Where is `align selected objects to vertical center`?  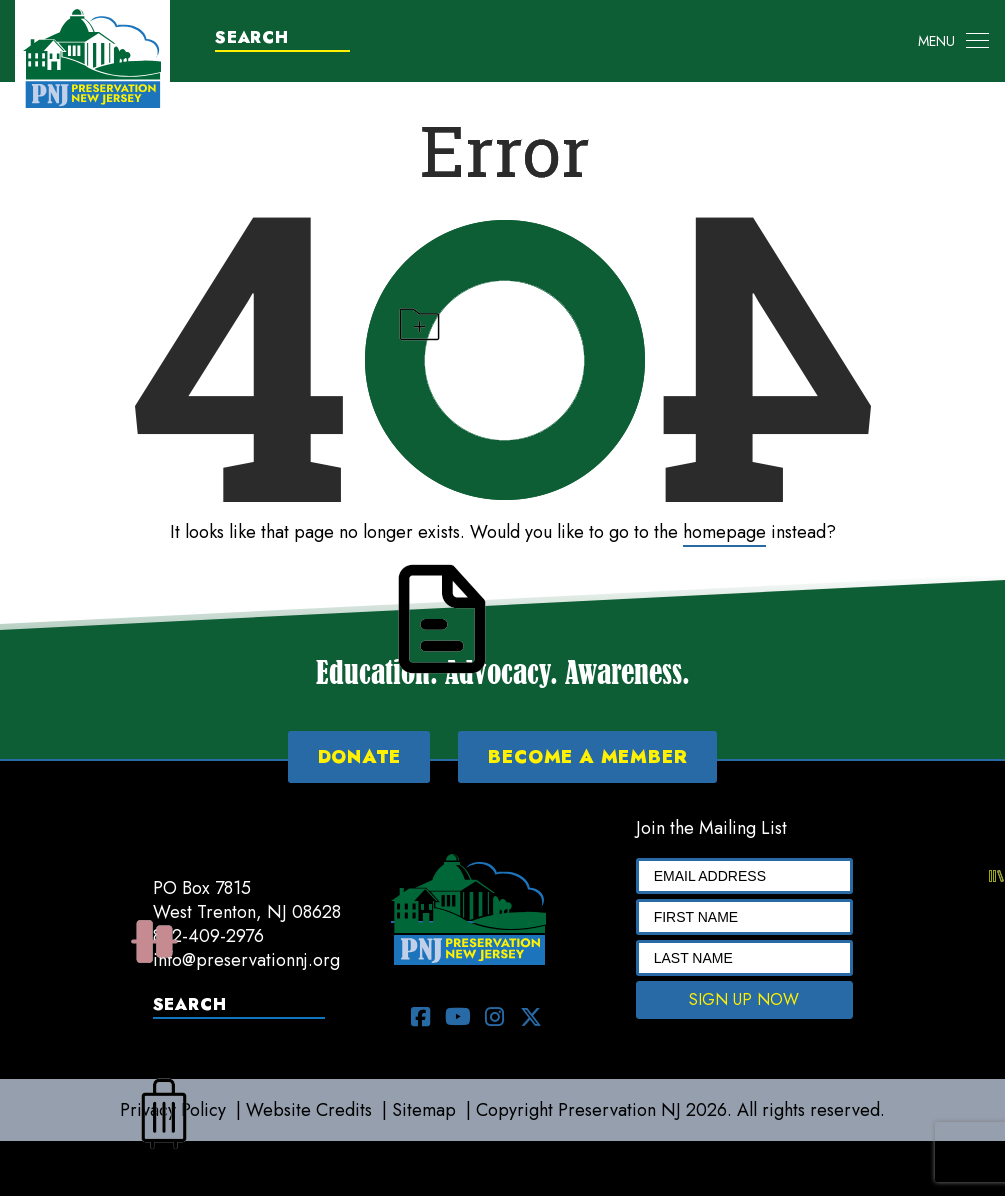 align selected objects to vertical center is located at coordinates (154, 941).